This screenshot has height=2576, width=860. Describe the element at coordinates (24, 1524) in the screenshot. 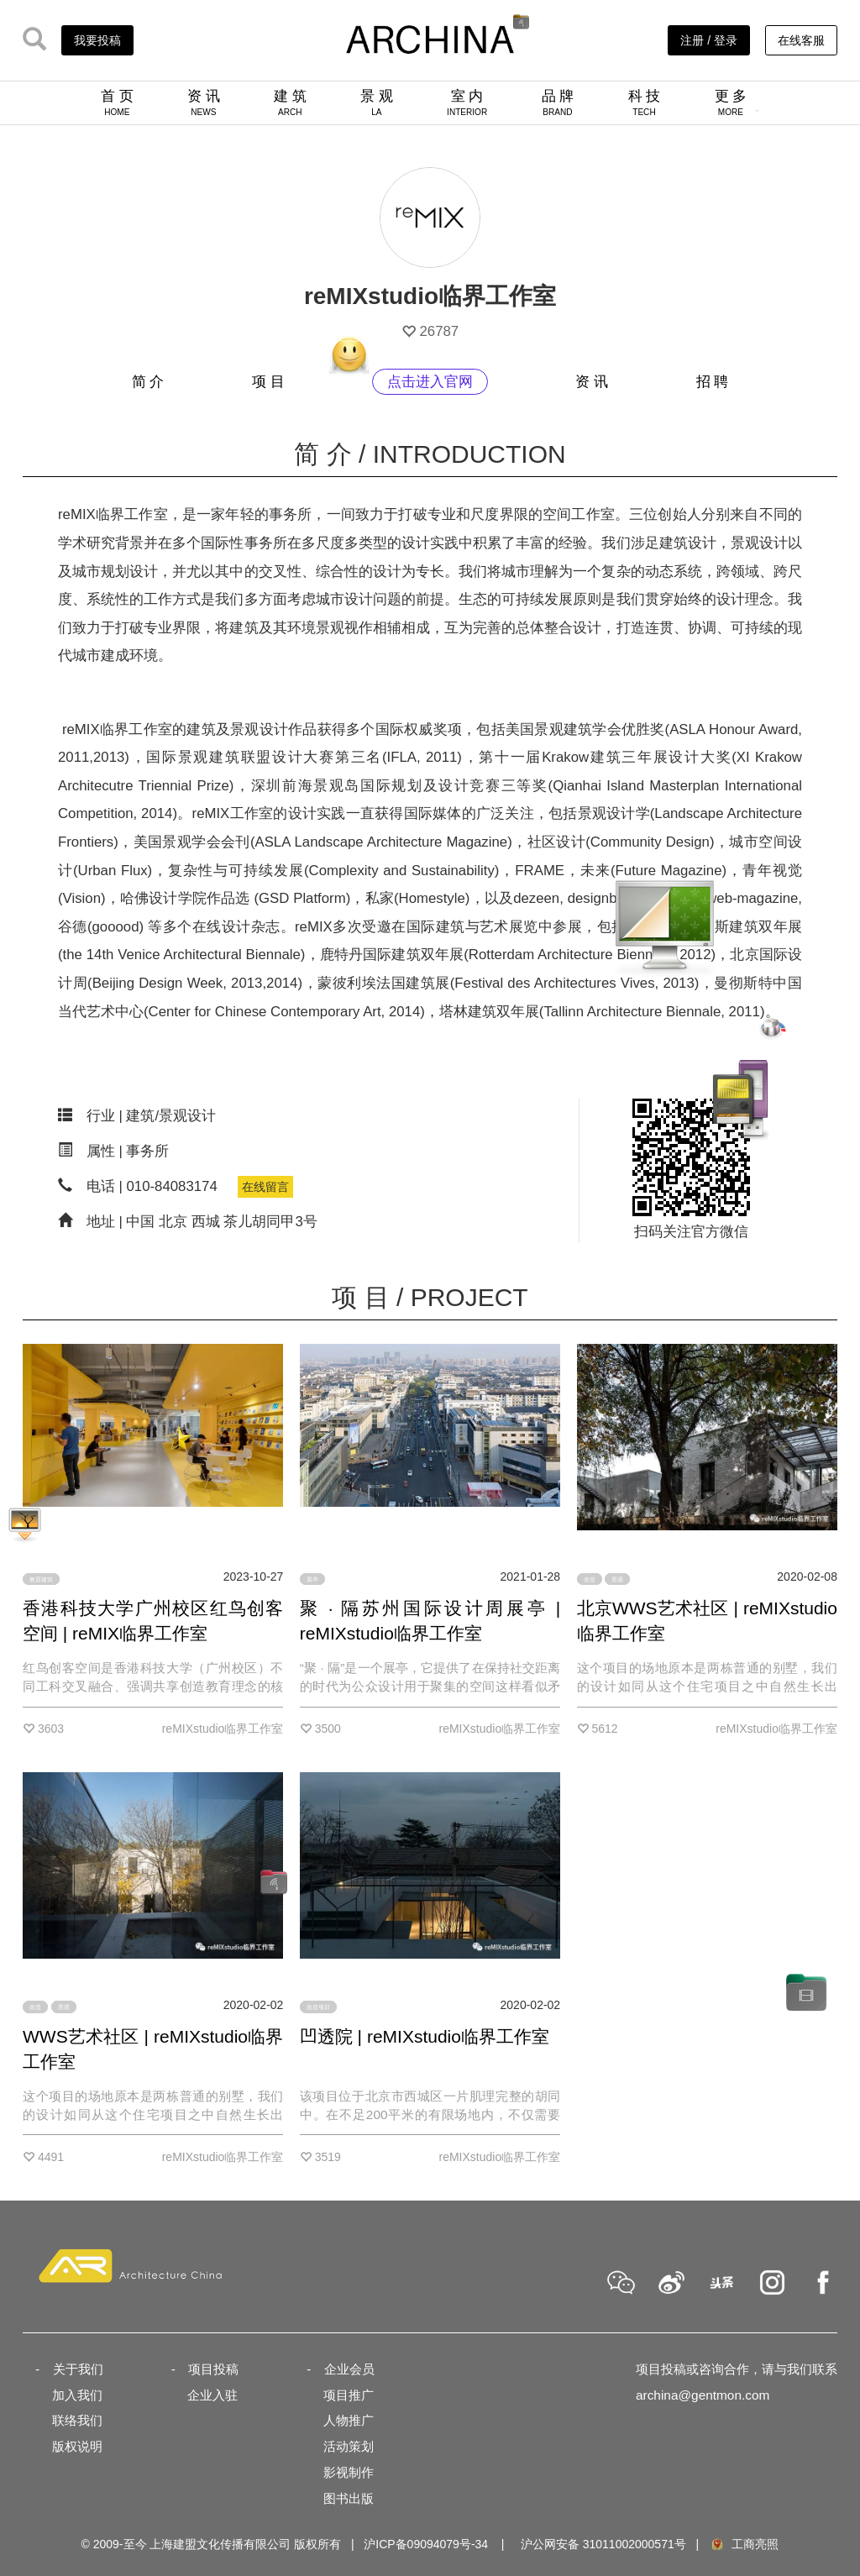

I see `insert an image into the document` at that location.